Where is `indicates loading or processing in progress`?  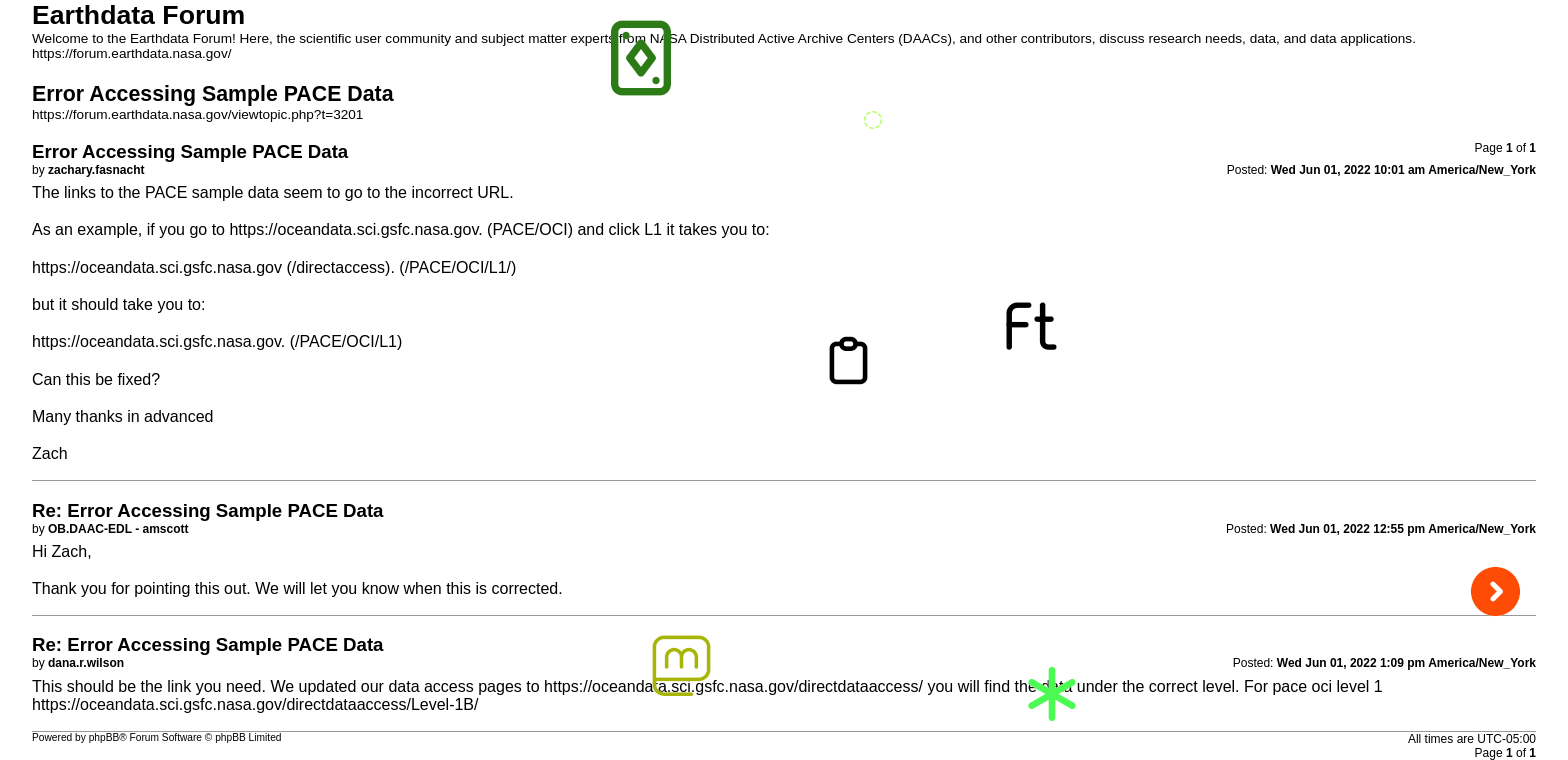
indicates loading or processing in progress is located at coordinates (873, 120).